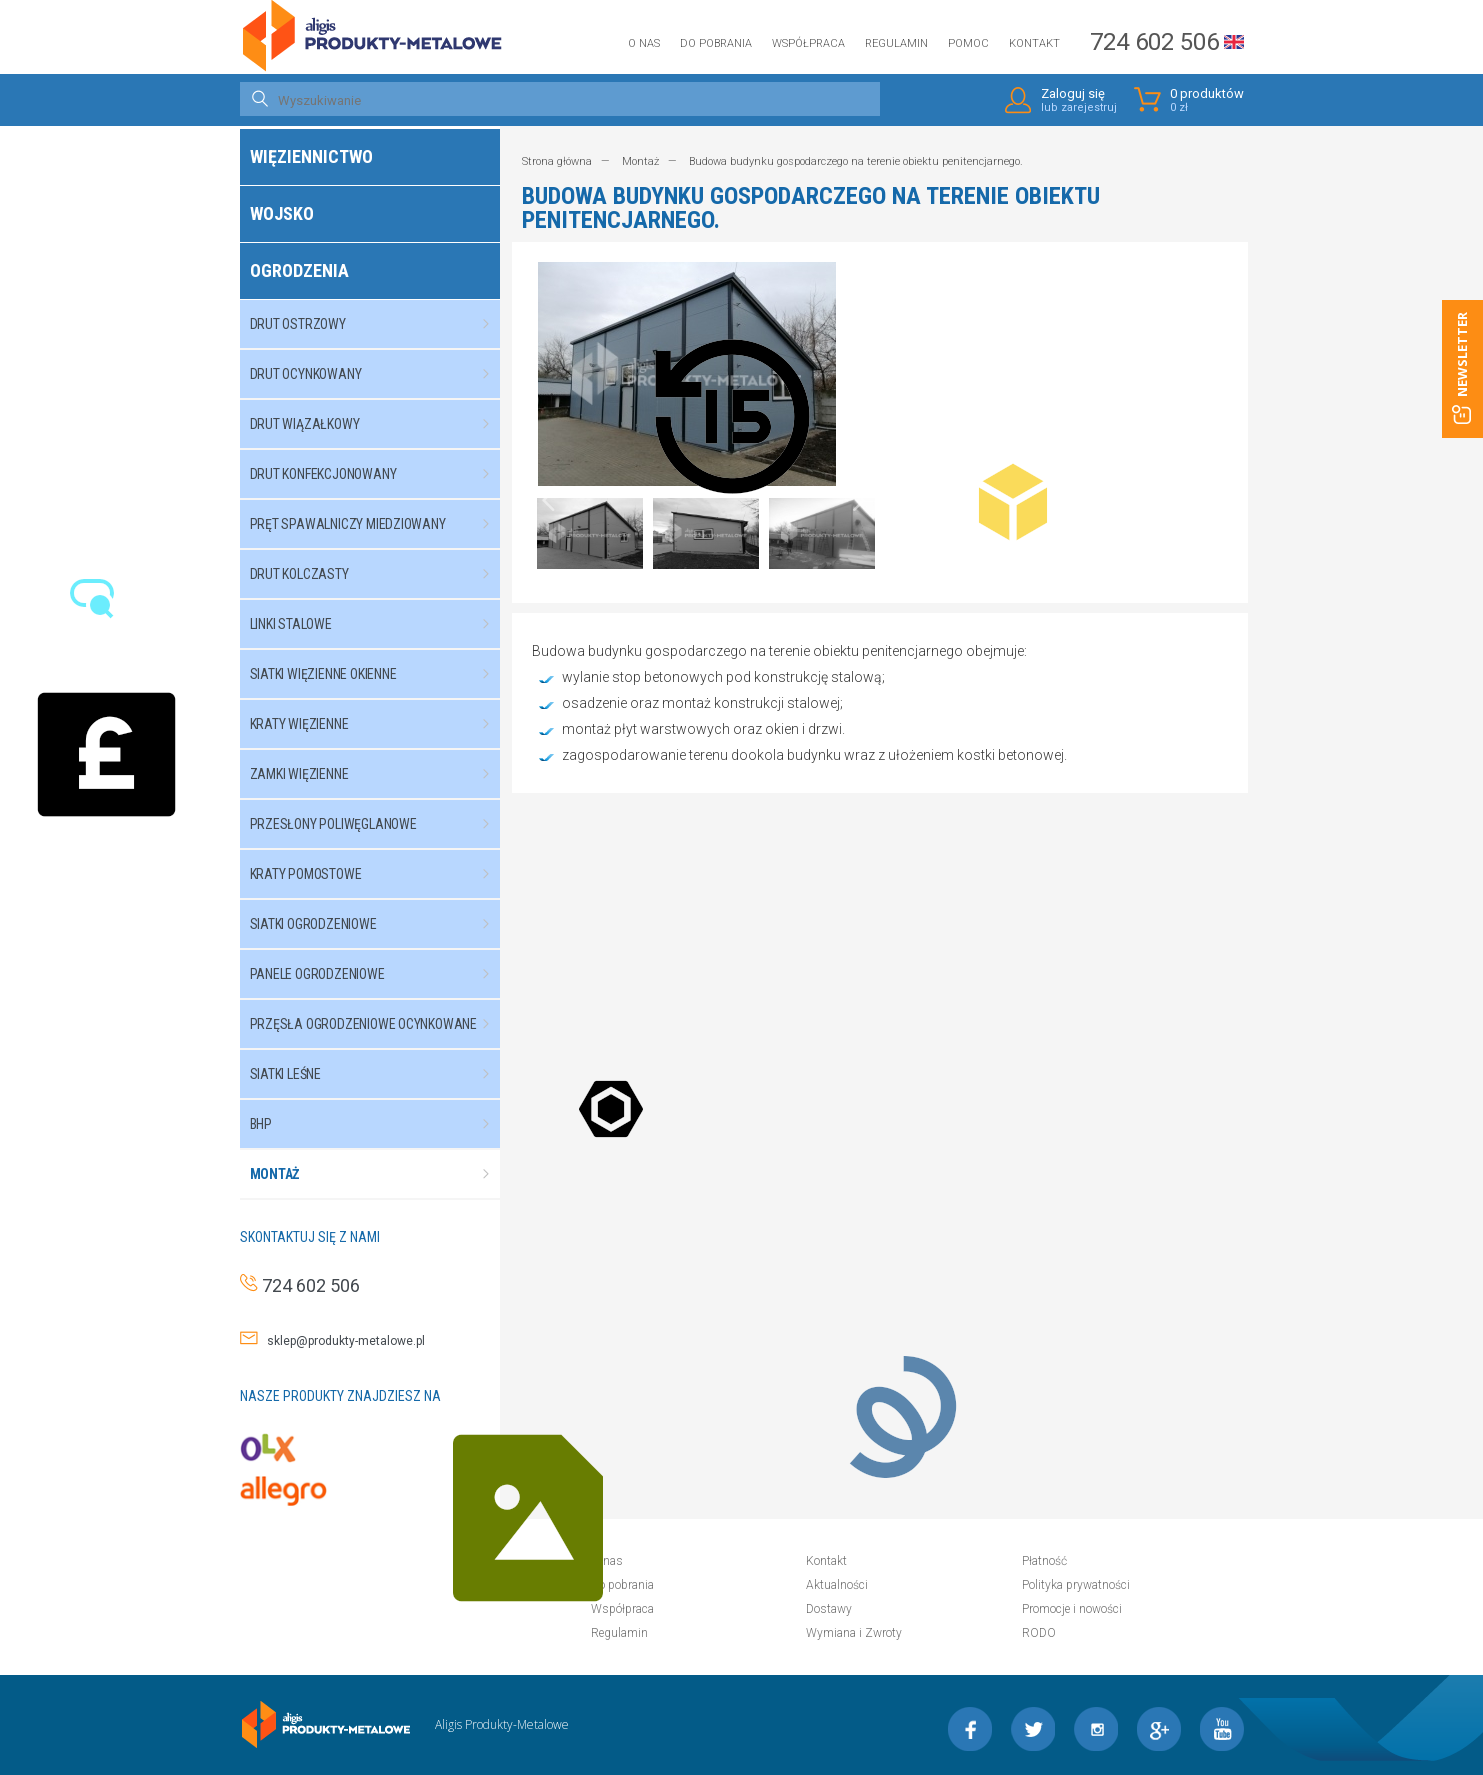 The width and height of the screenshot is (1483, 1775). I want to click on eslint code linting tool logo, so click(611, 1109).